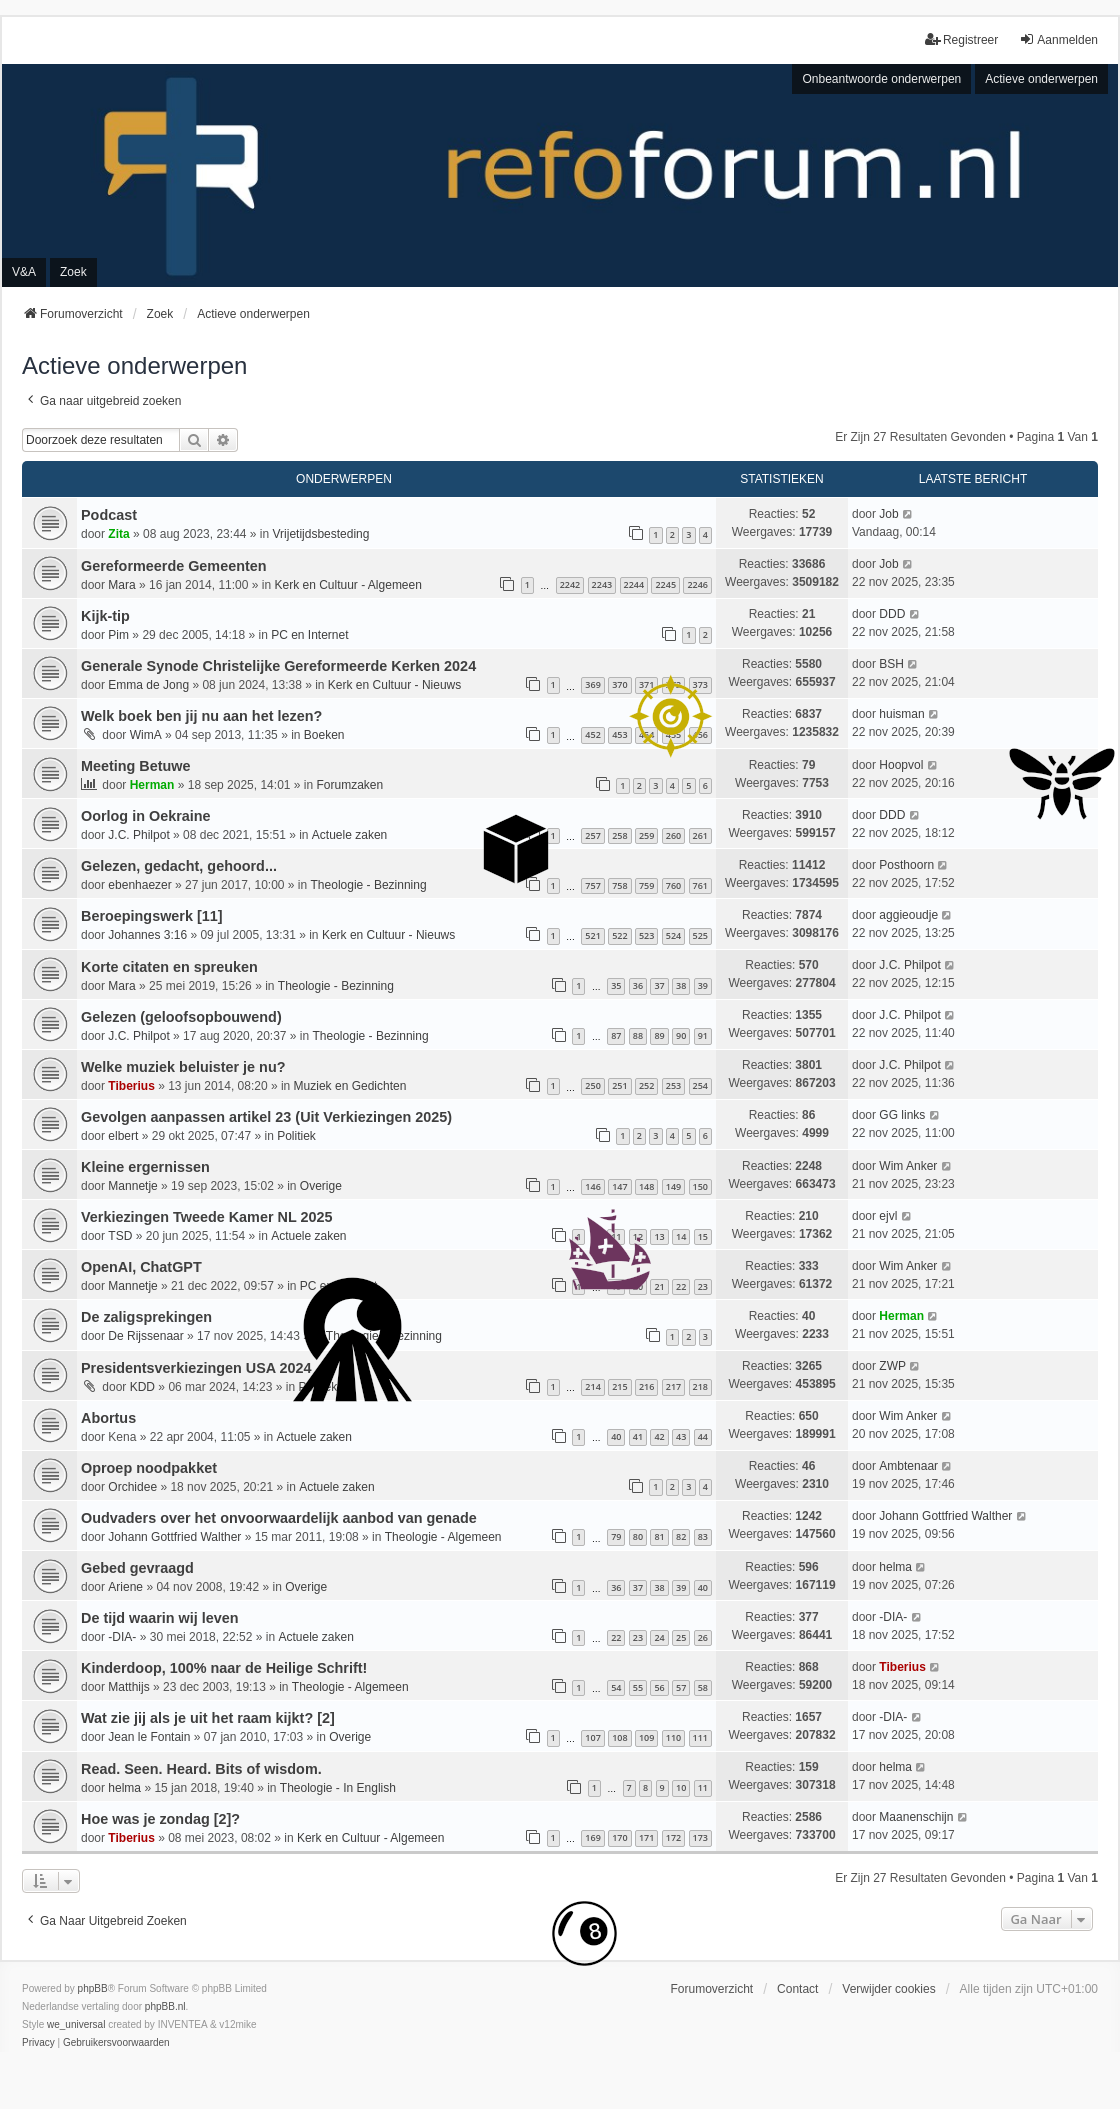 Image resolution: width=1120 pixels, height=2109 pixels. What do you see at coordinates (610, 1248) in the screenshot?
I see `historical sailing ship icon for exploration games` at bounding box center [610, 1248].